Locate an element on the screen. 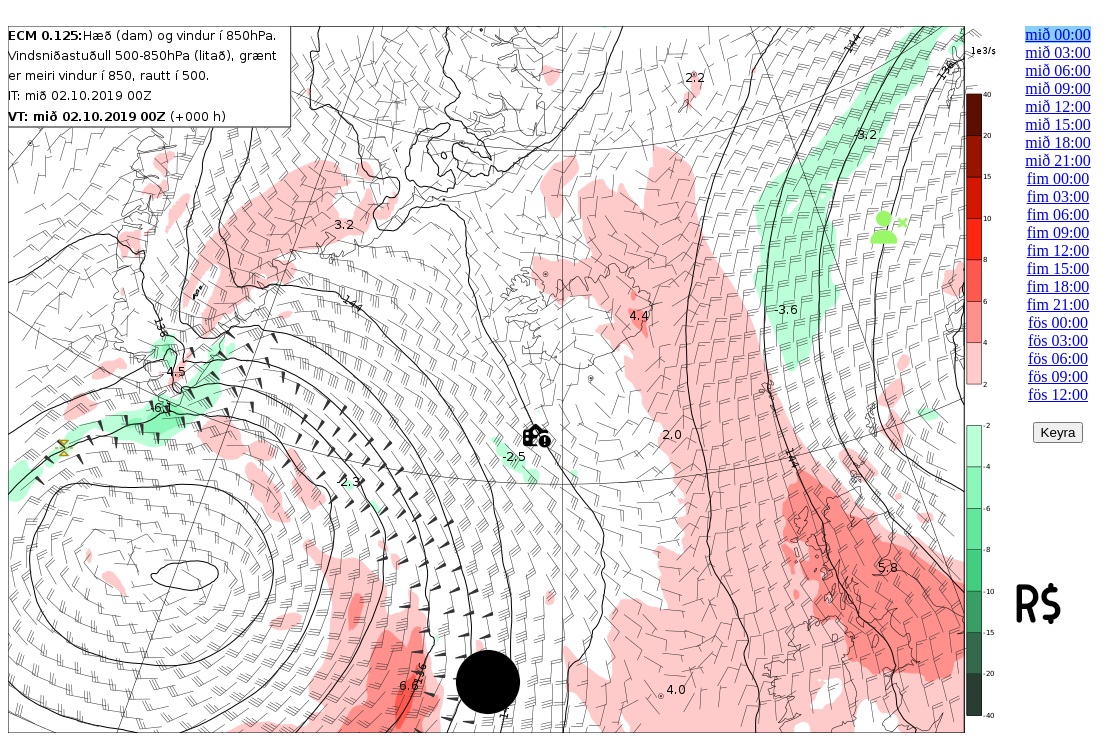 The height and width of the screenshot is (741, 1108). indicates brazilian real (BRL) currency is located at coordinates (1038, 603).